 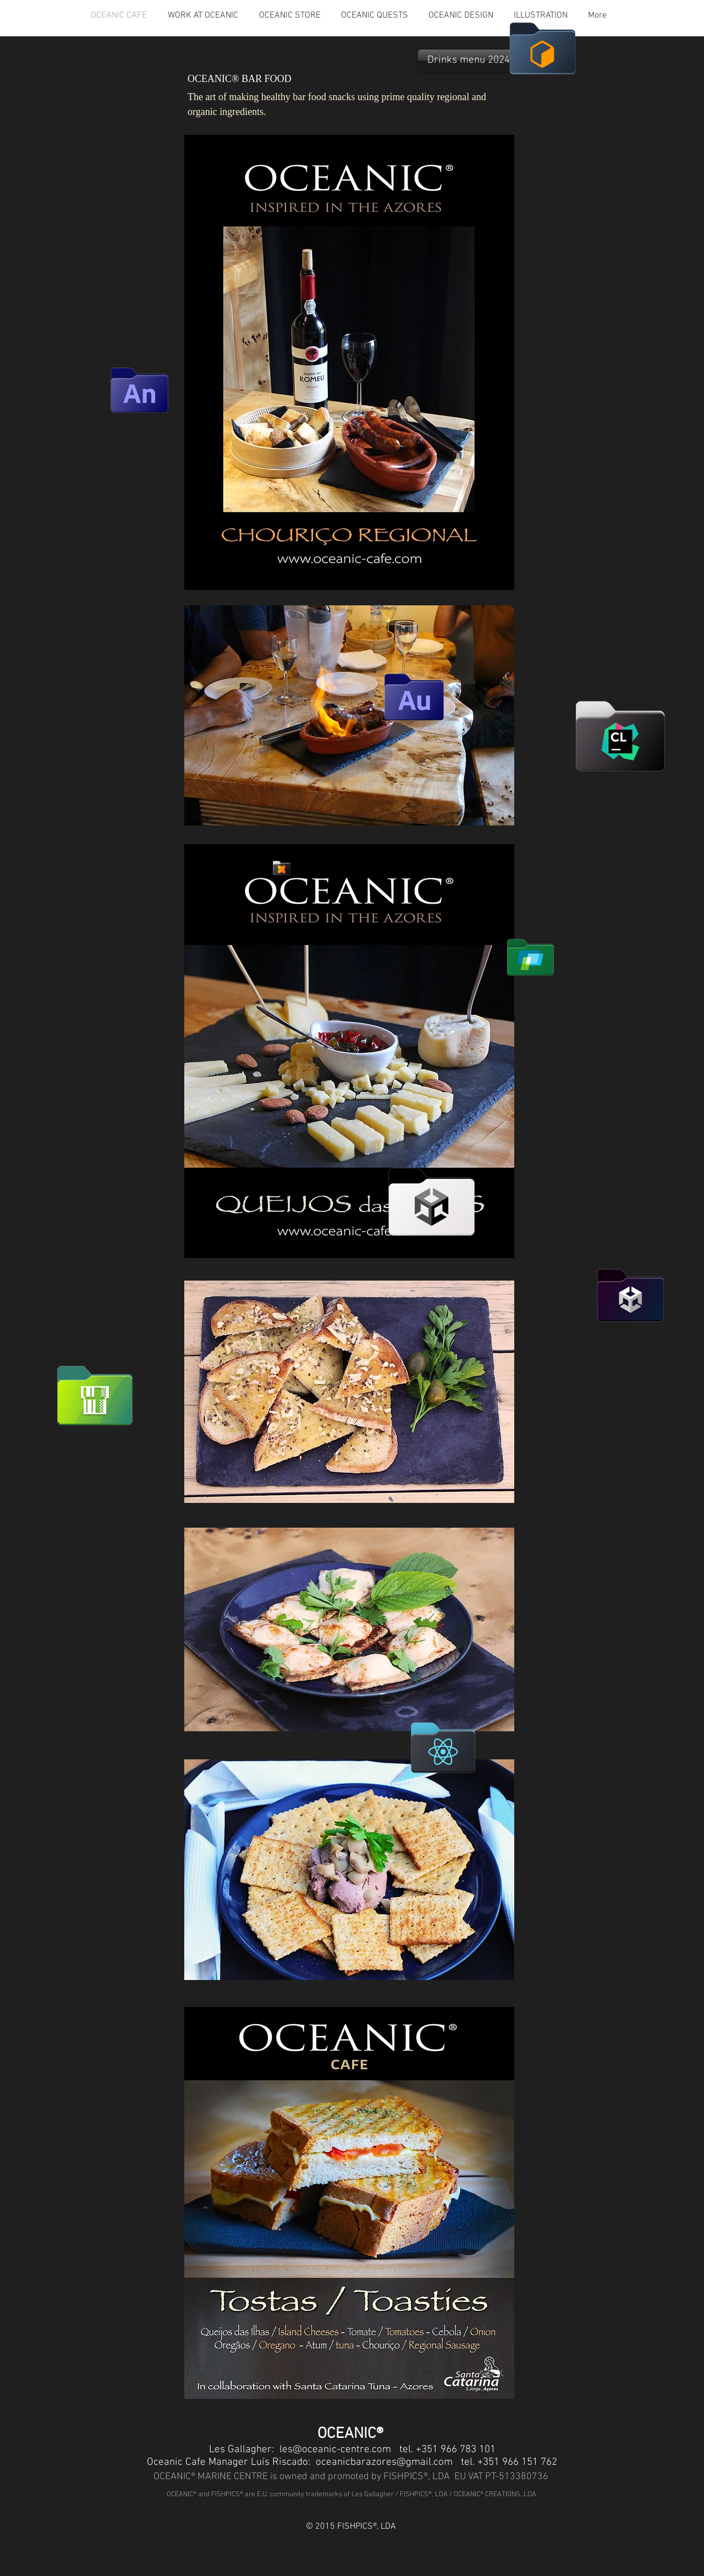 What do you see at coordinates (443, 1749) in the screenshot?
I see `open react project folder` at bounding box center [443, 1749].